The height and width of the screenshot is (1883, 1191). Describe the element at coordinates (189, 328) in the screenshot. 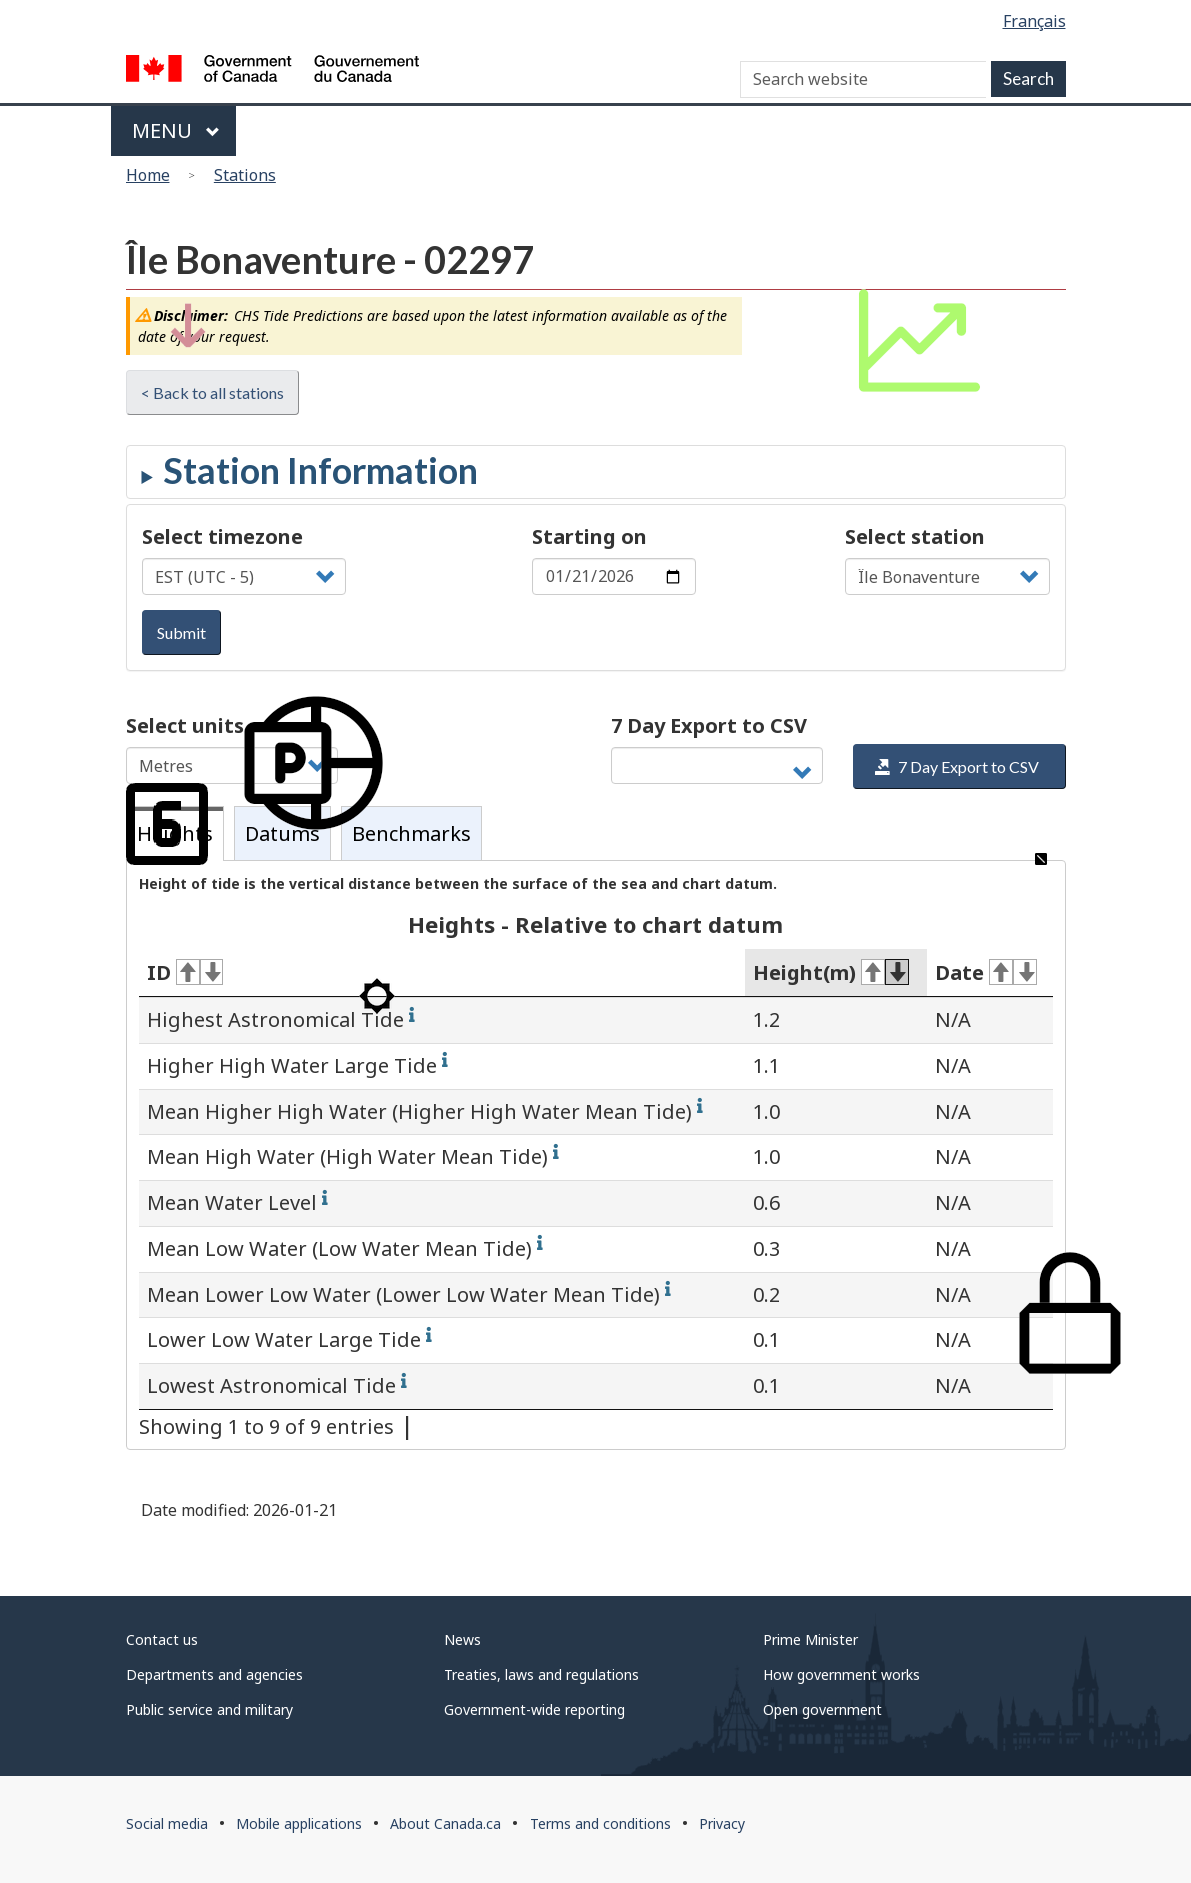

I see `scroll down or view more content` at that location.